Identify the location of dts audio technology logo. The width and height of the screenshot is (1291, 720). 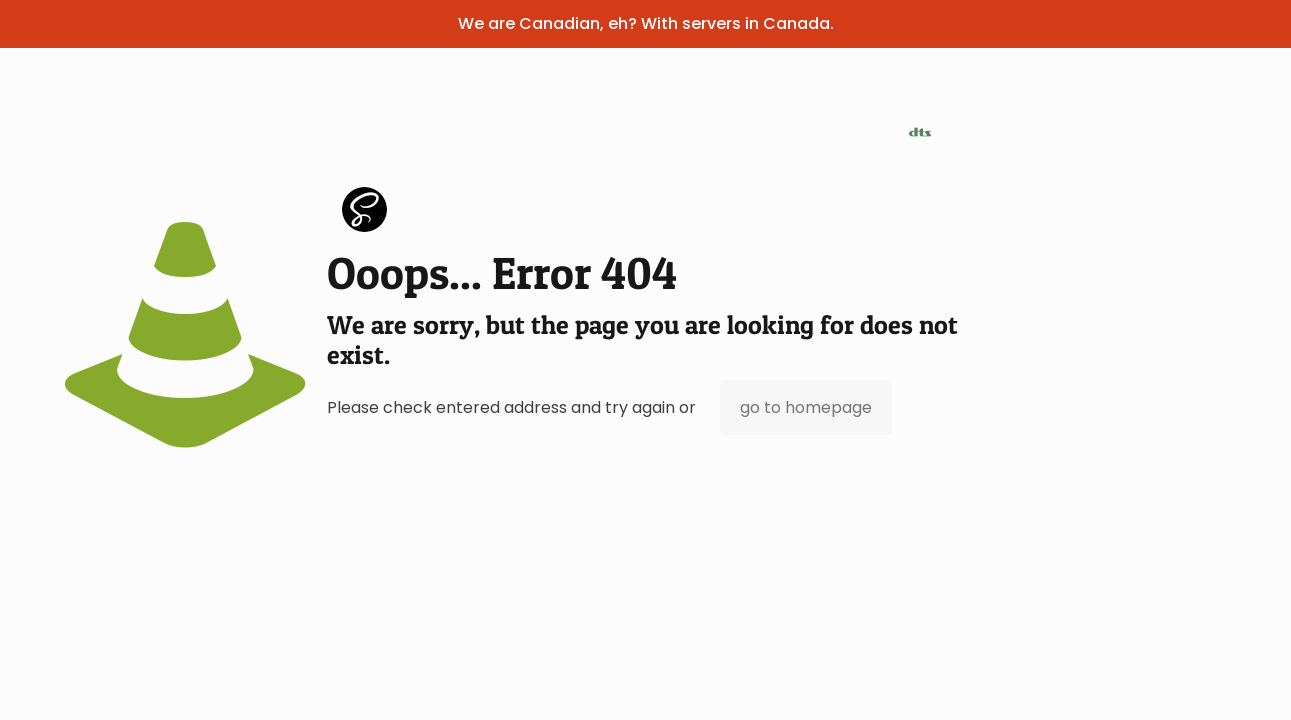
(920, 132).